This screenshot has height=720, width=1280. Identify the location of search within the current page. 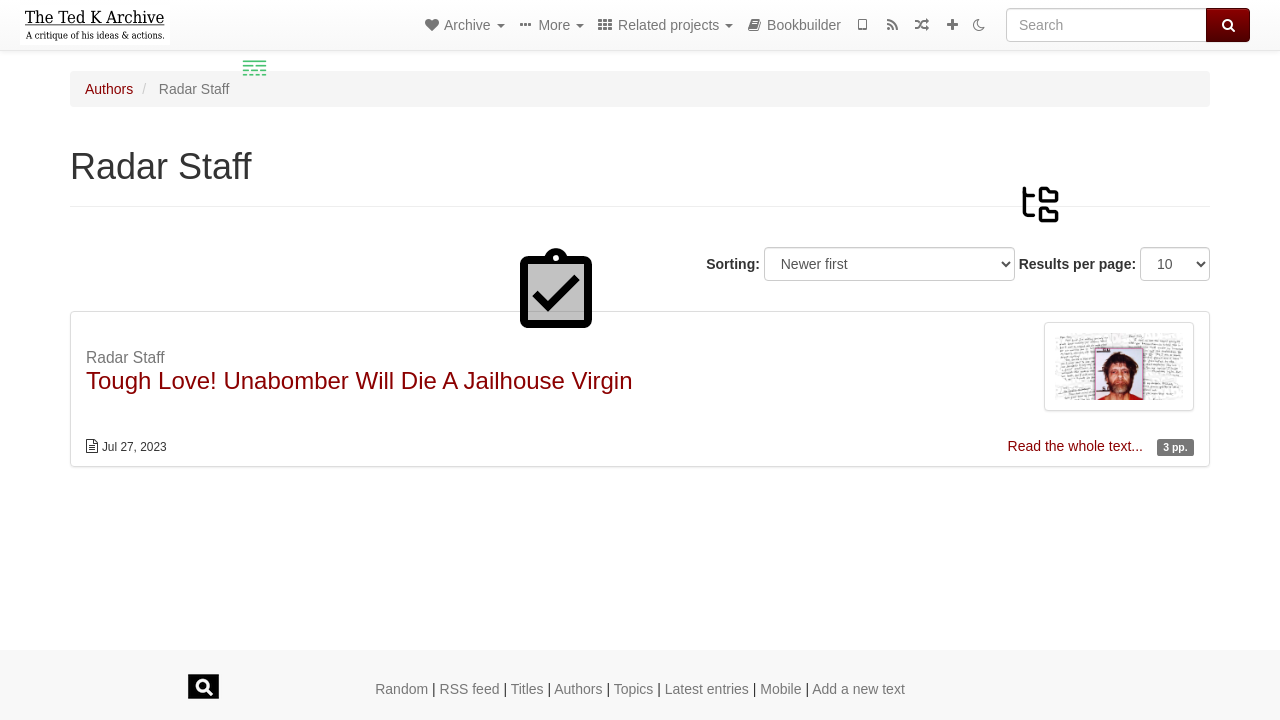
(203, 686).